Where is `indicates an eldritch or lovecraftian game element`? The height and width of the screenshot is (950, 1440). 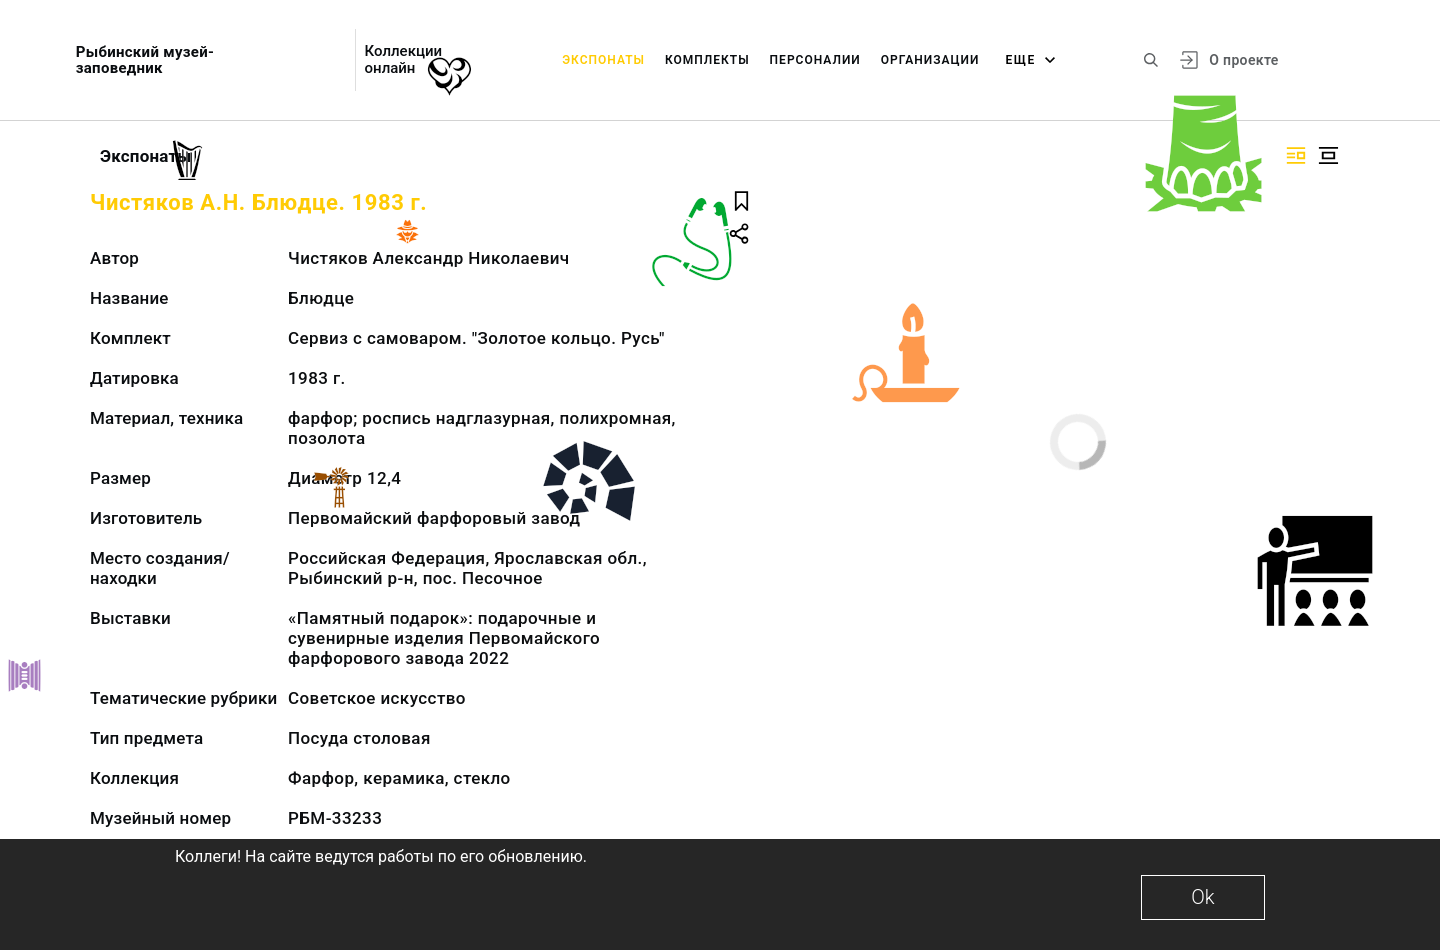
indicates an eldritch or lovecraftian game element is located at coordinates (449, 75).